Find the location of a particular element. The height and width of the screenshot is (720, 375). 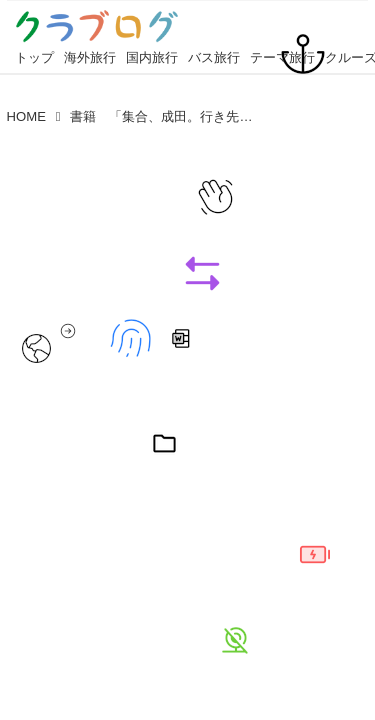

open microsoft word is located at coordinates (181, 338).